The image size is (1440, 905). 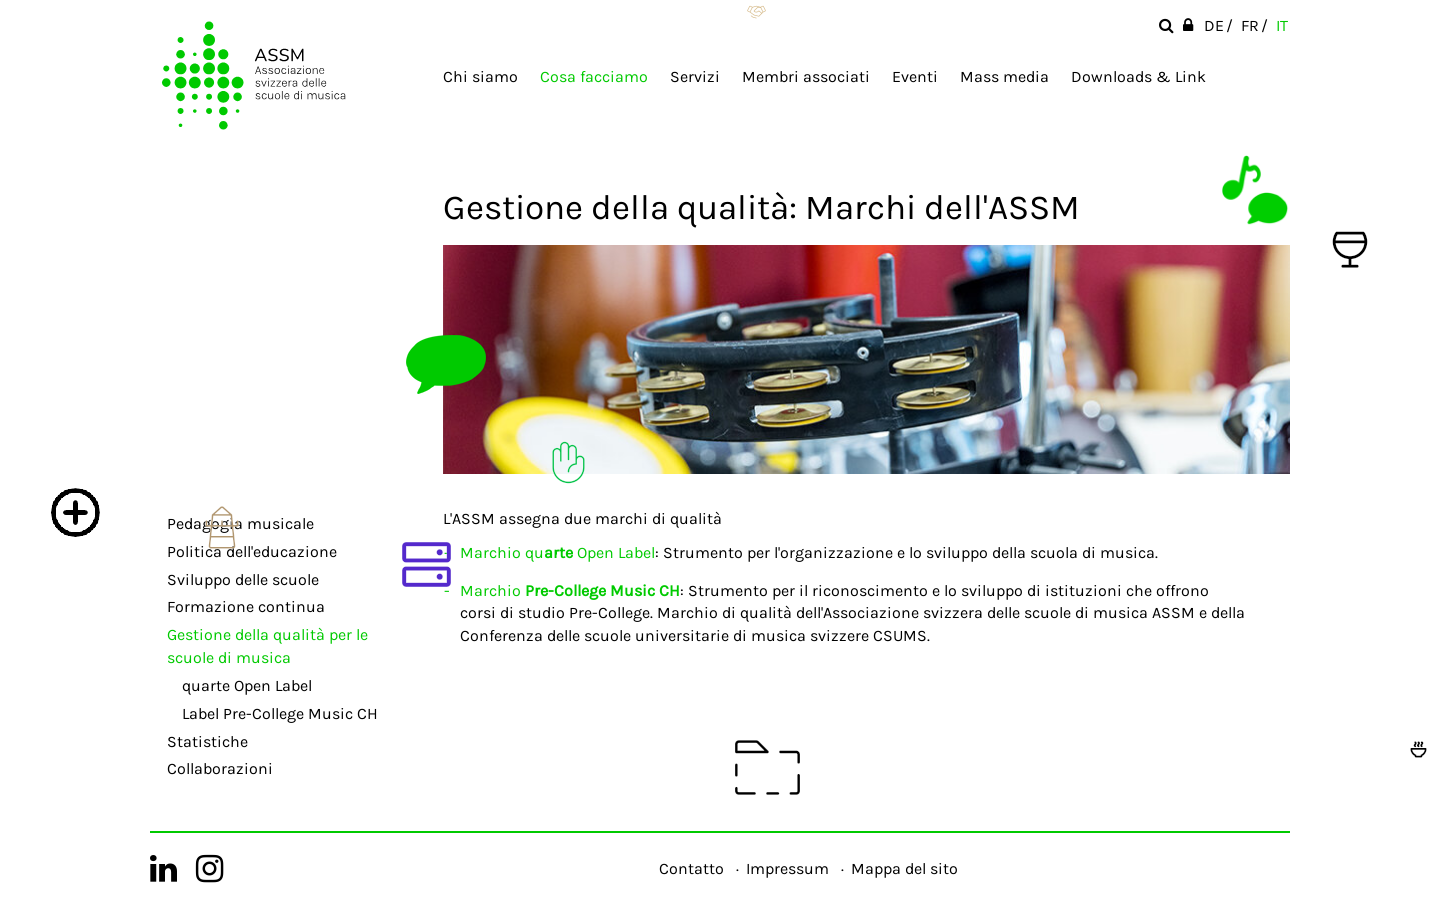 I want to click on access navigation or guidance features, so click(x=222, y=529).